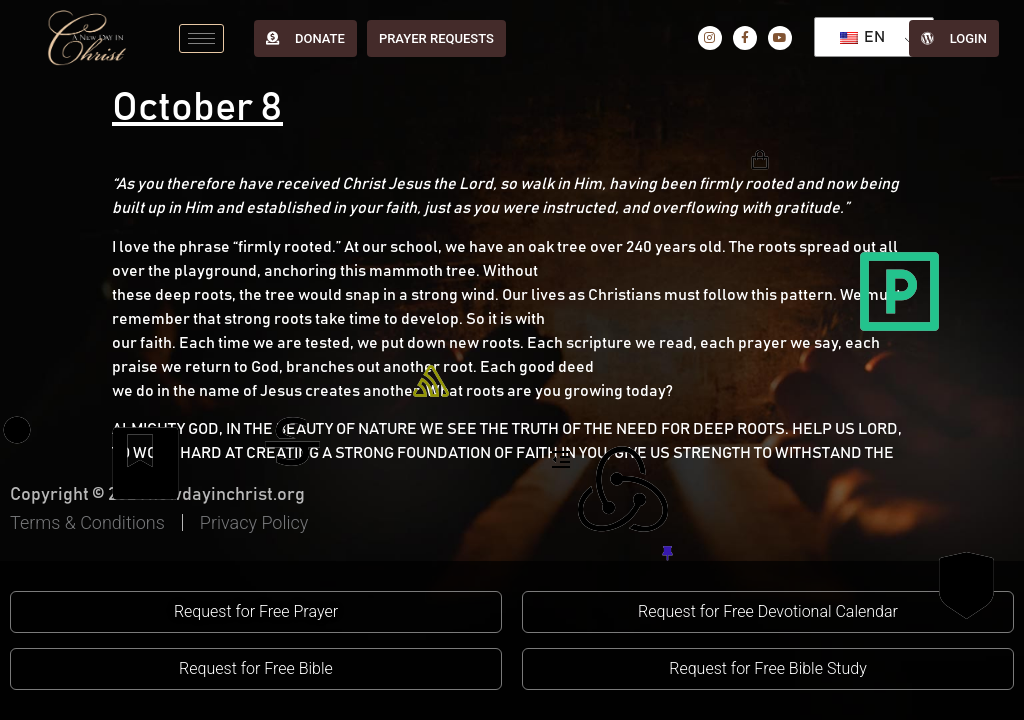  What do you see at coordinates (966, 585) in the screenshot?
I see `indicates secure or protected status` at bounding box center [966, 585].